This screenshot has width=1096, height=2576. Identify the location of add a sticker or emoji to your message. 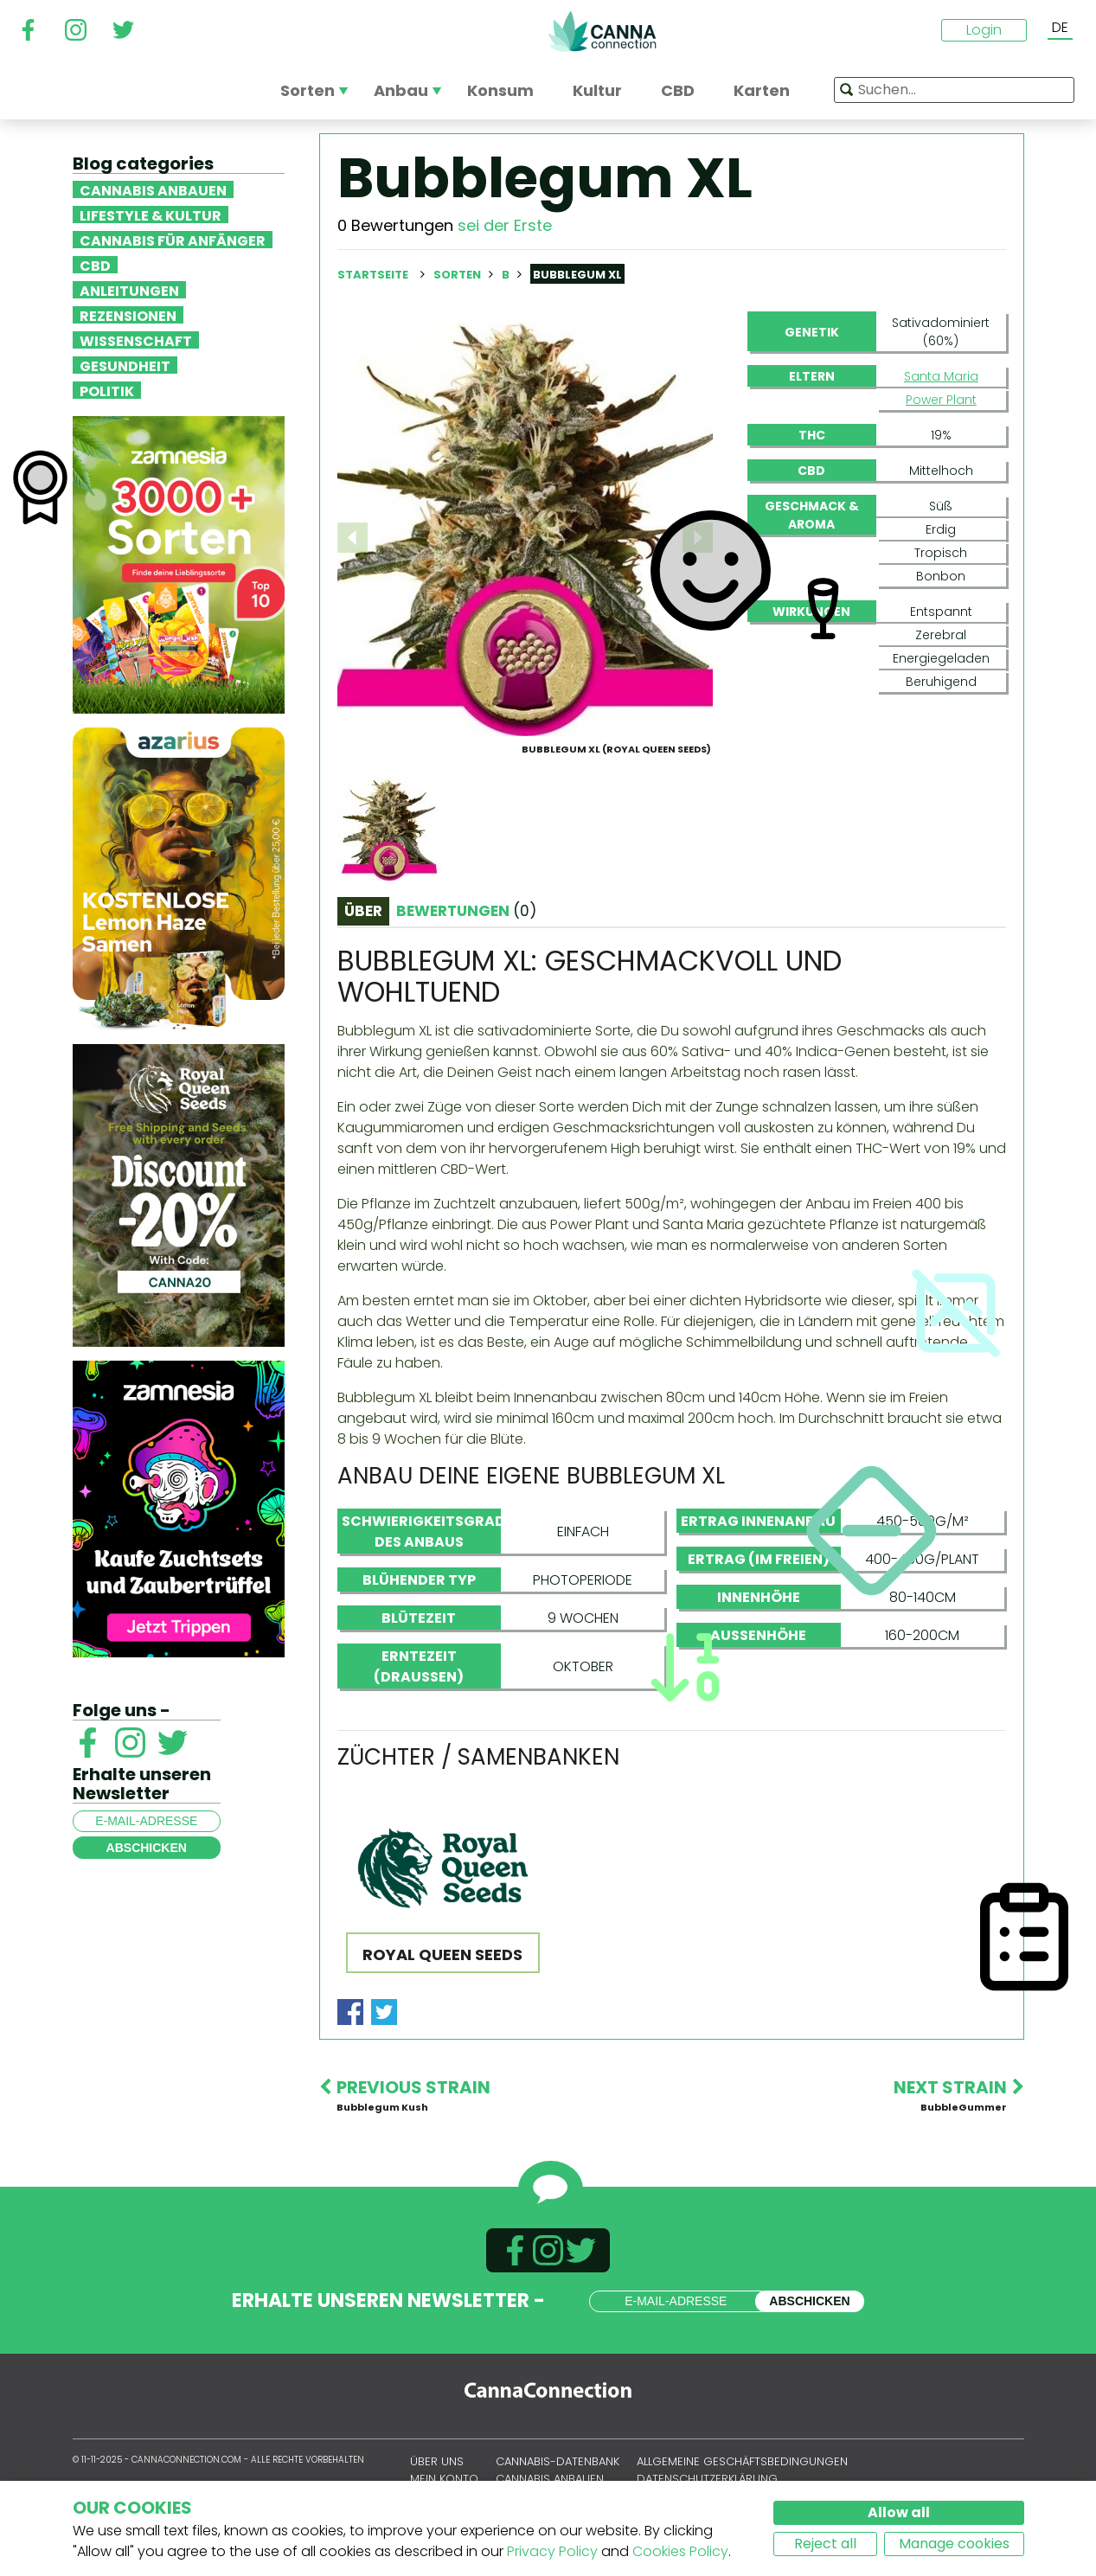
(710, 570).